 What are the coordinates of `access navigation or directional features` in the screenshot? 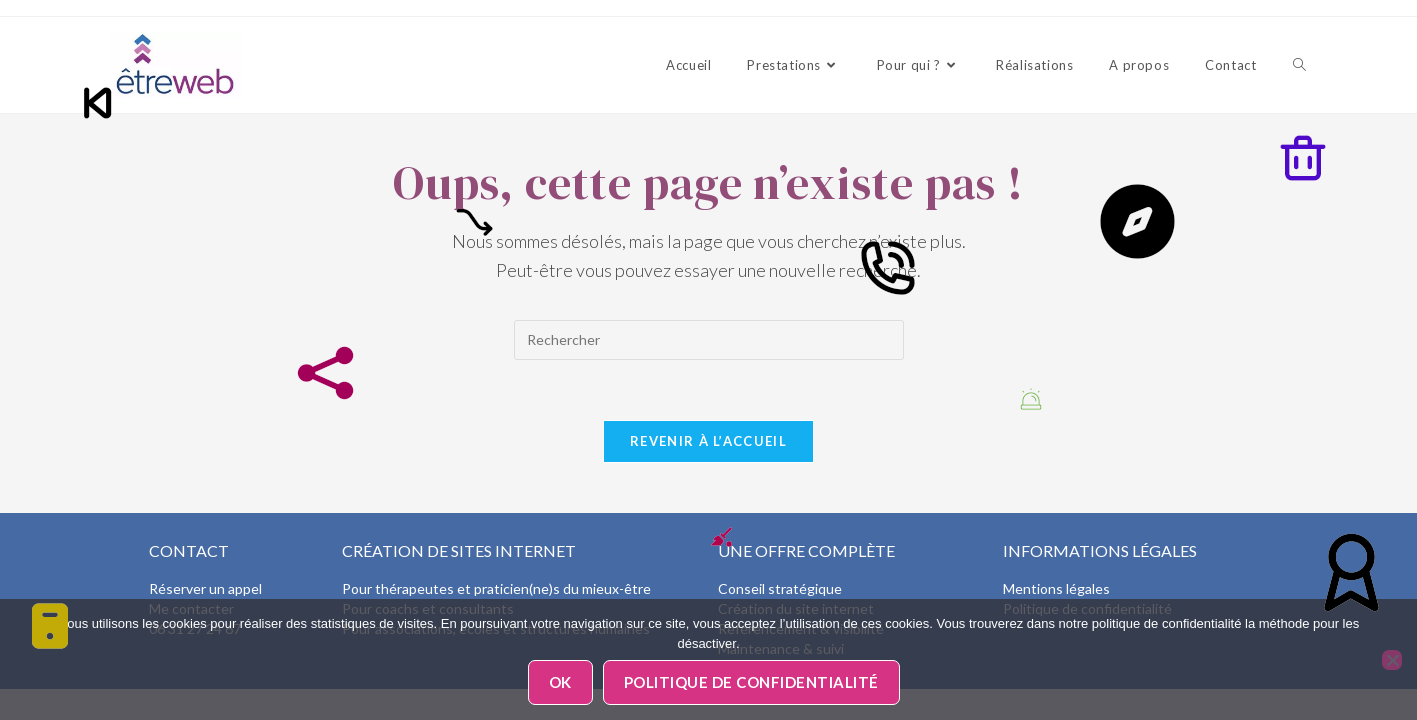 It's located at (1137, 221).